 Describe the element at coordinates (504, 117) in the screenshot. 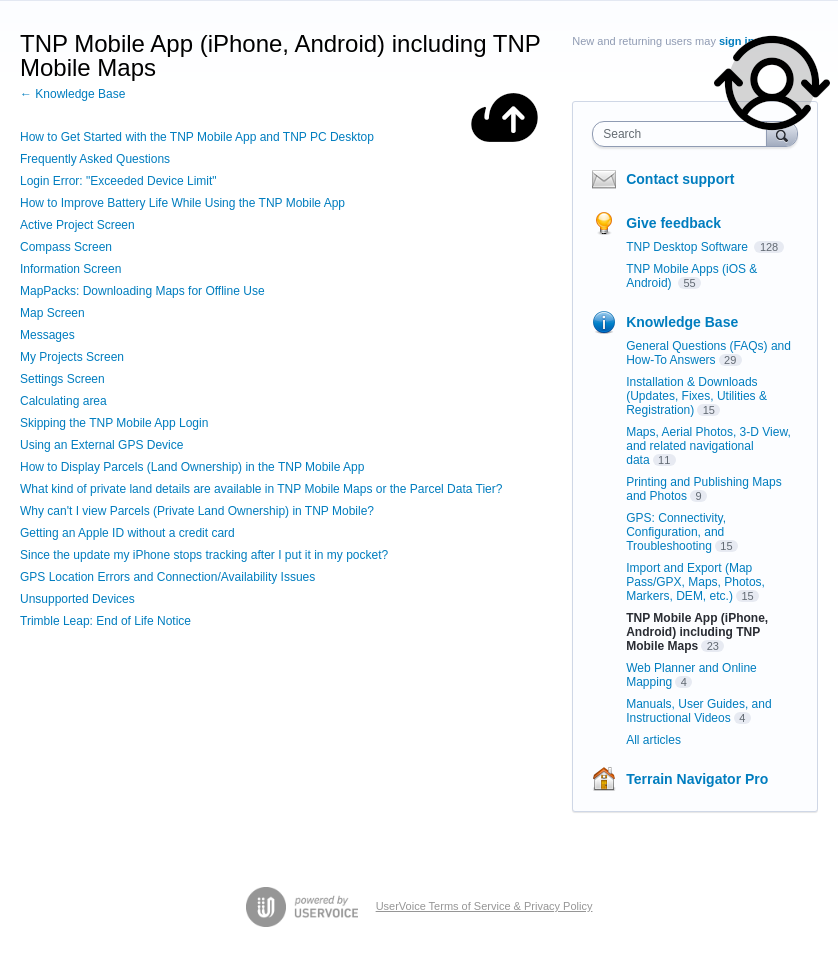

I see `upload file to cloud storage` at that location.